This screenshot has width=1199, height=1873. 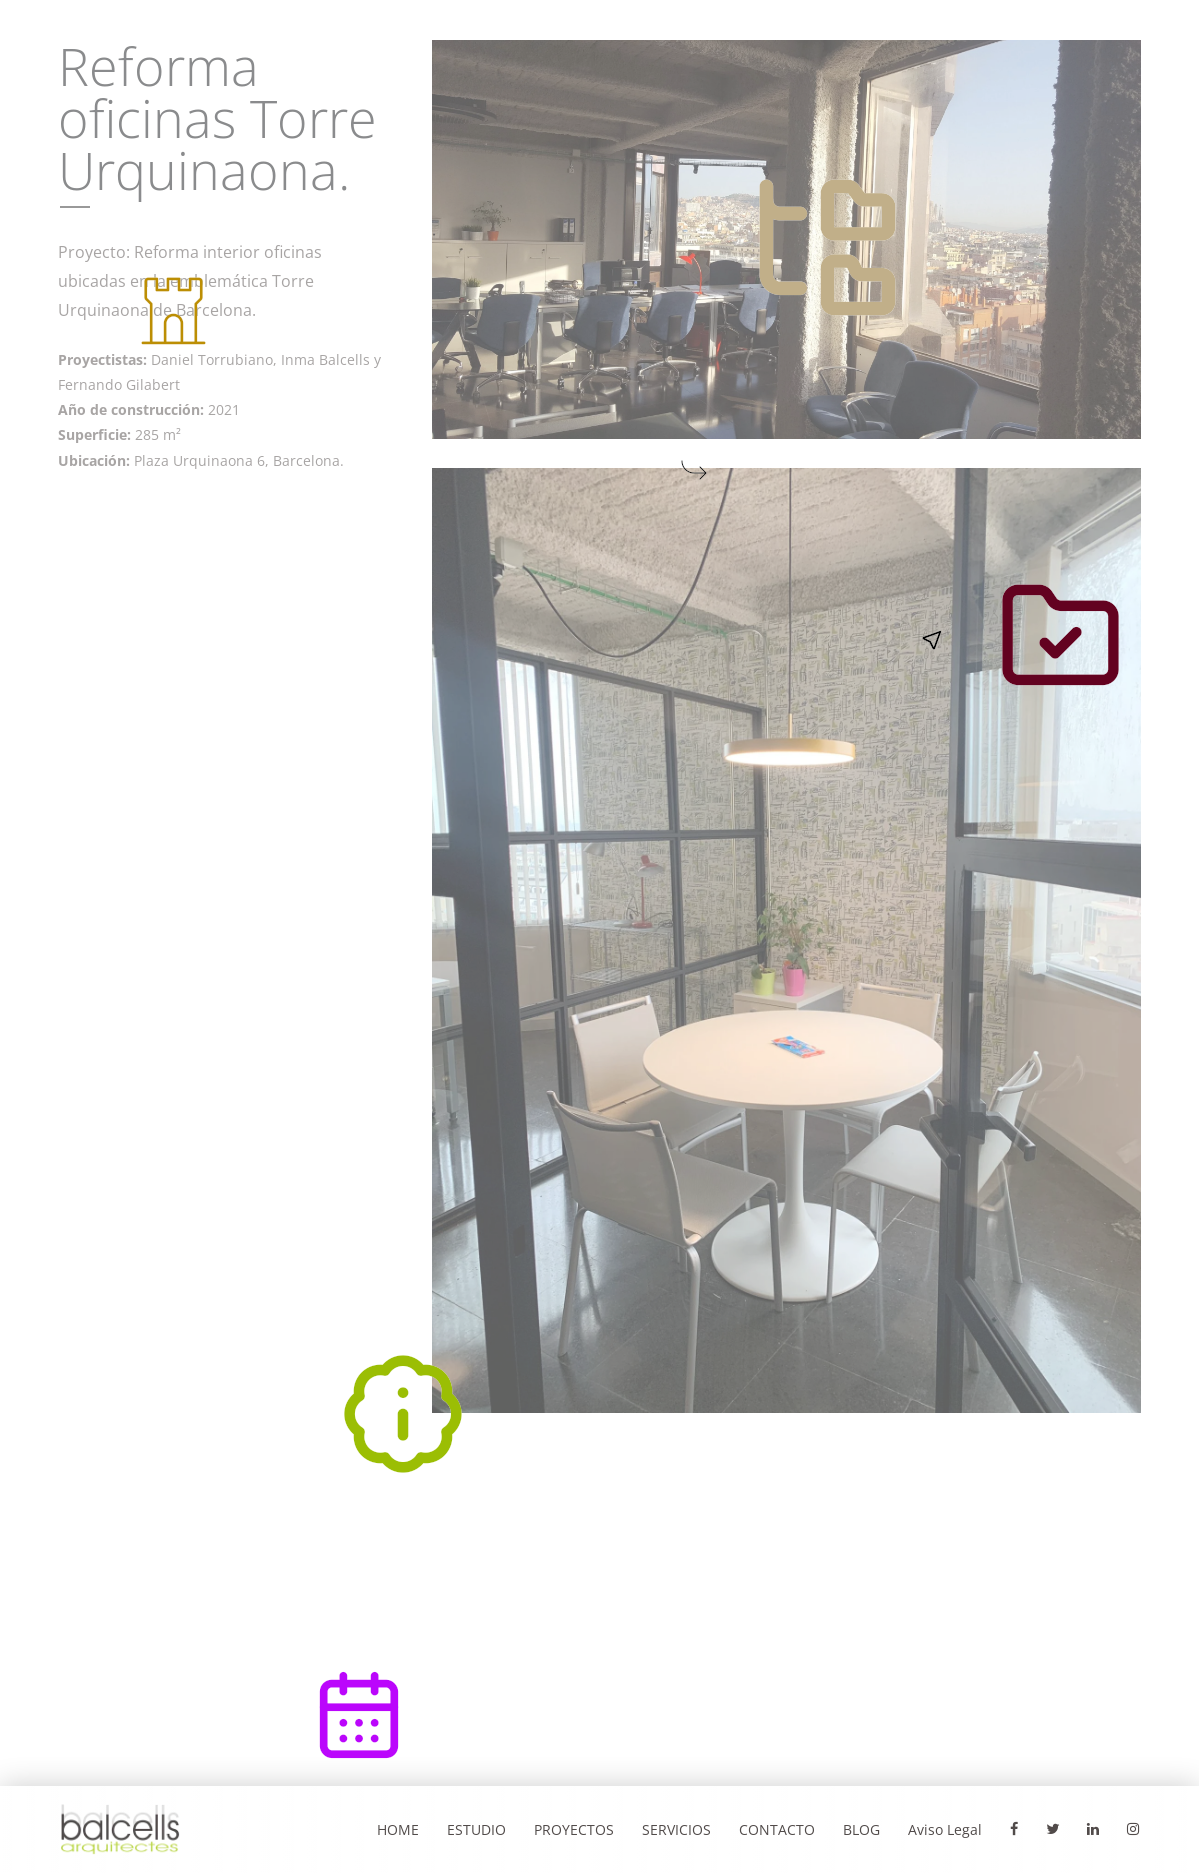 What do you see at coordinates (827, 247) in the screenshot?
I see `browse directory structure` at bounding box center [827, 247].